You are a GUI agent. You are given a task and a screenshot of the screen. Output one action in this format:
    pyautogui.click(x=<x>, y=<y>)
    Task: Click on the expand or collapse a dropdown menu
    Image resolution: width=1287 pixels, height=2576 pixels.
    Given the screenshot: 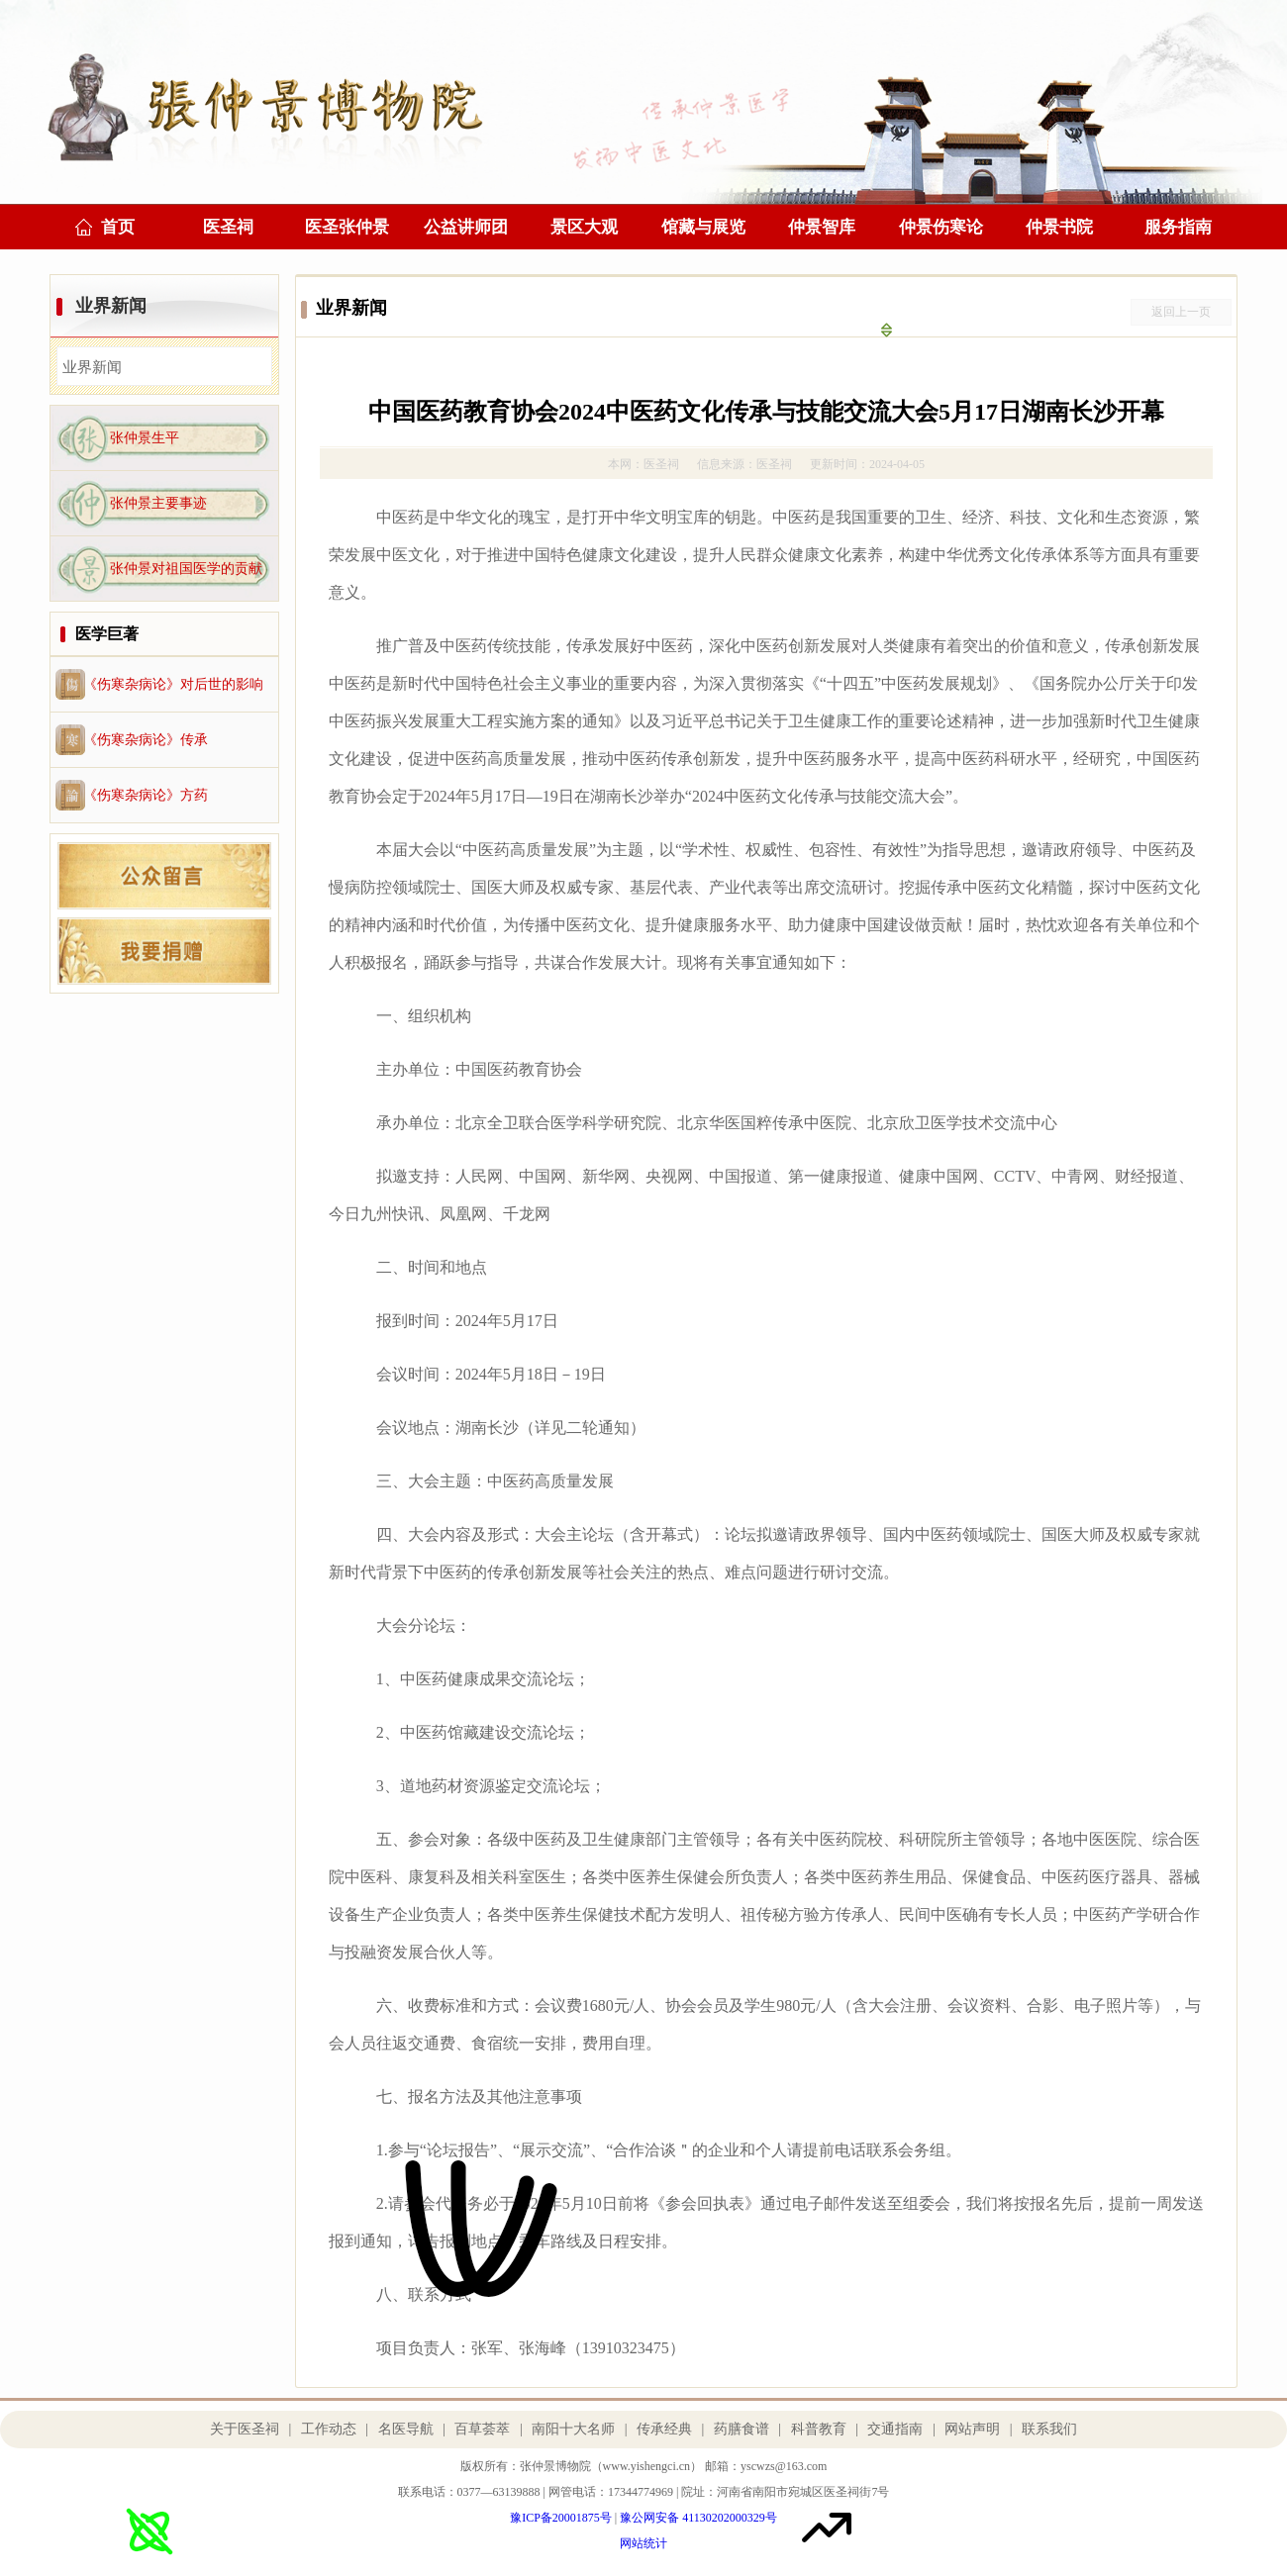 What is the action you would take?
    pyautogui.click(x=886, y=330)
    